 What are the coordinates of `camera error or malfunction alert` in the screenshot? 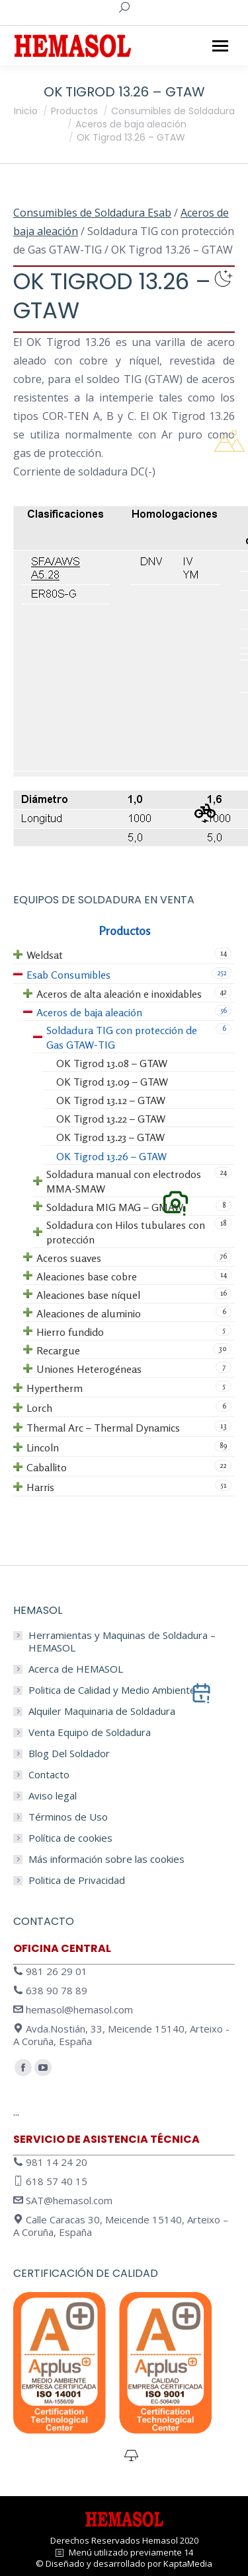 It's located at (175, 1202).